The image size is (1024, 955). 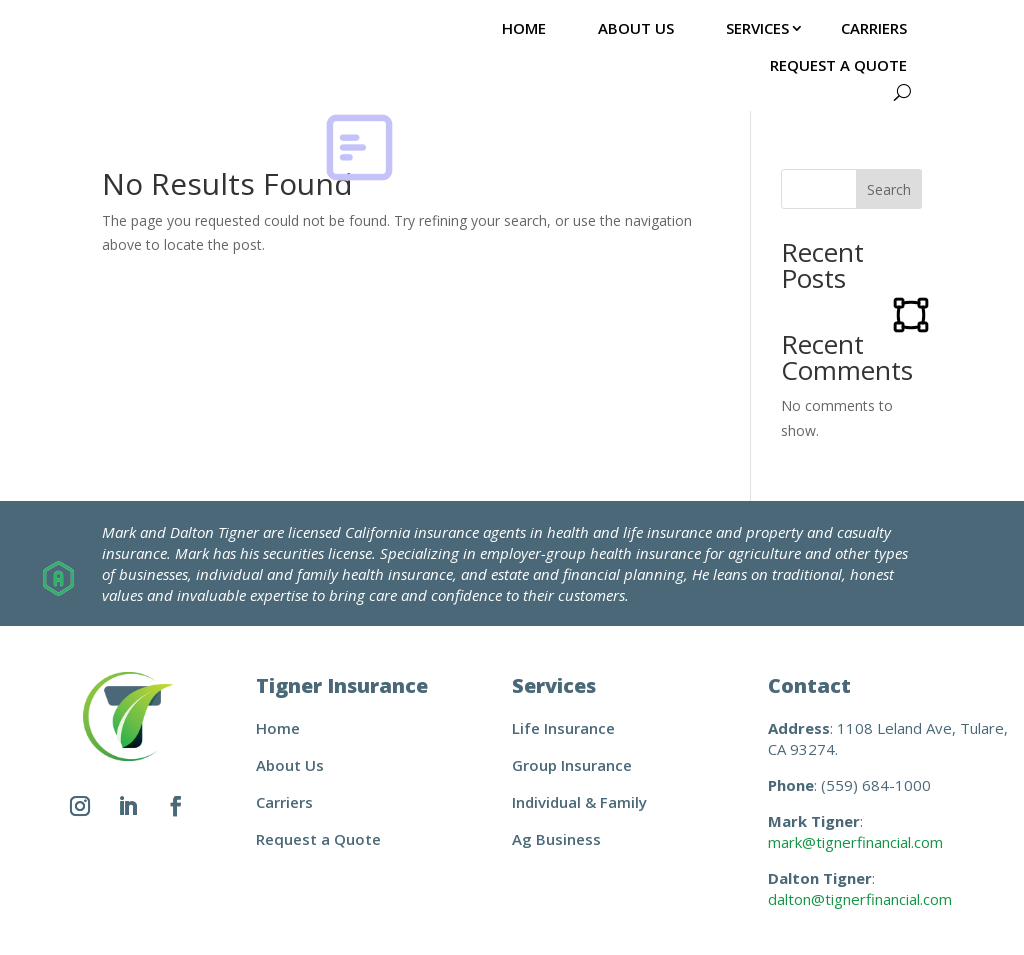 I want to click on adjust vector shape boundaries, so click(x=911, y=315).